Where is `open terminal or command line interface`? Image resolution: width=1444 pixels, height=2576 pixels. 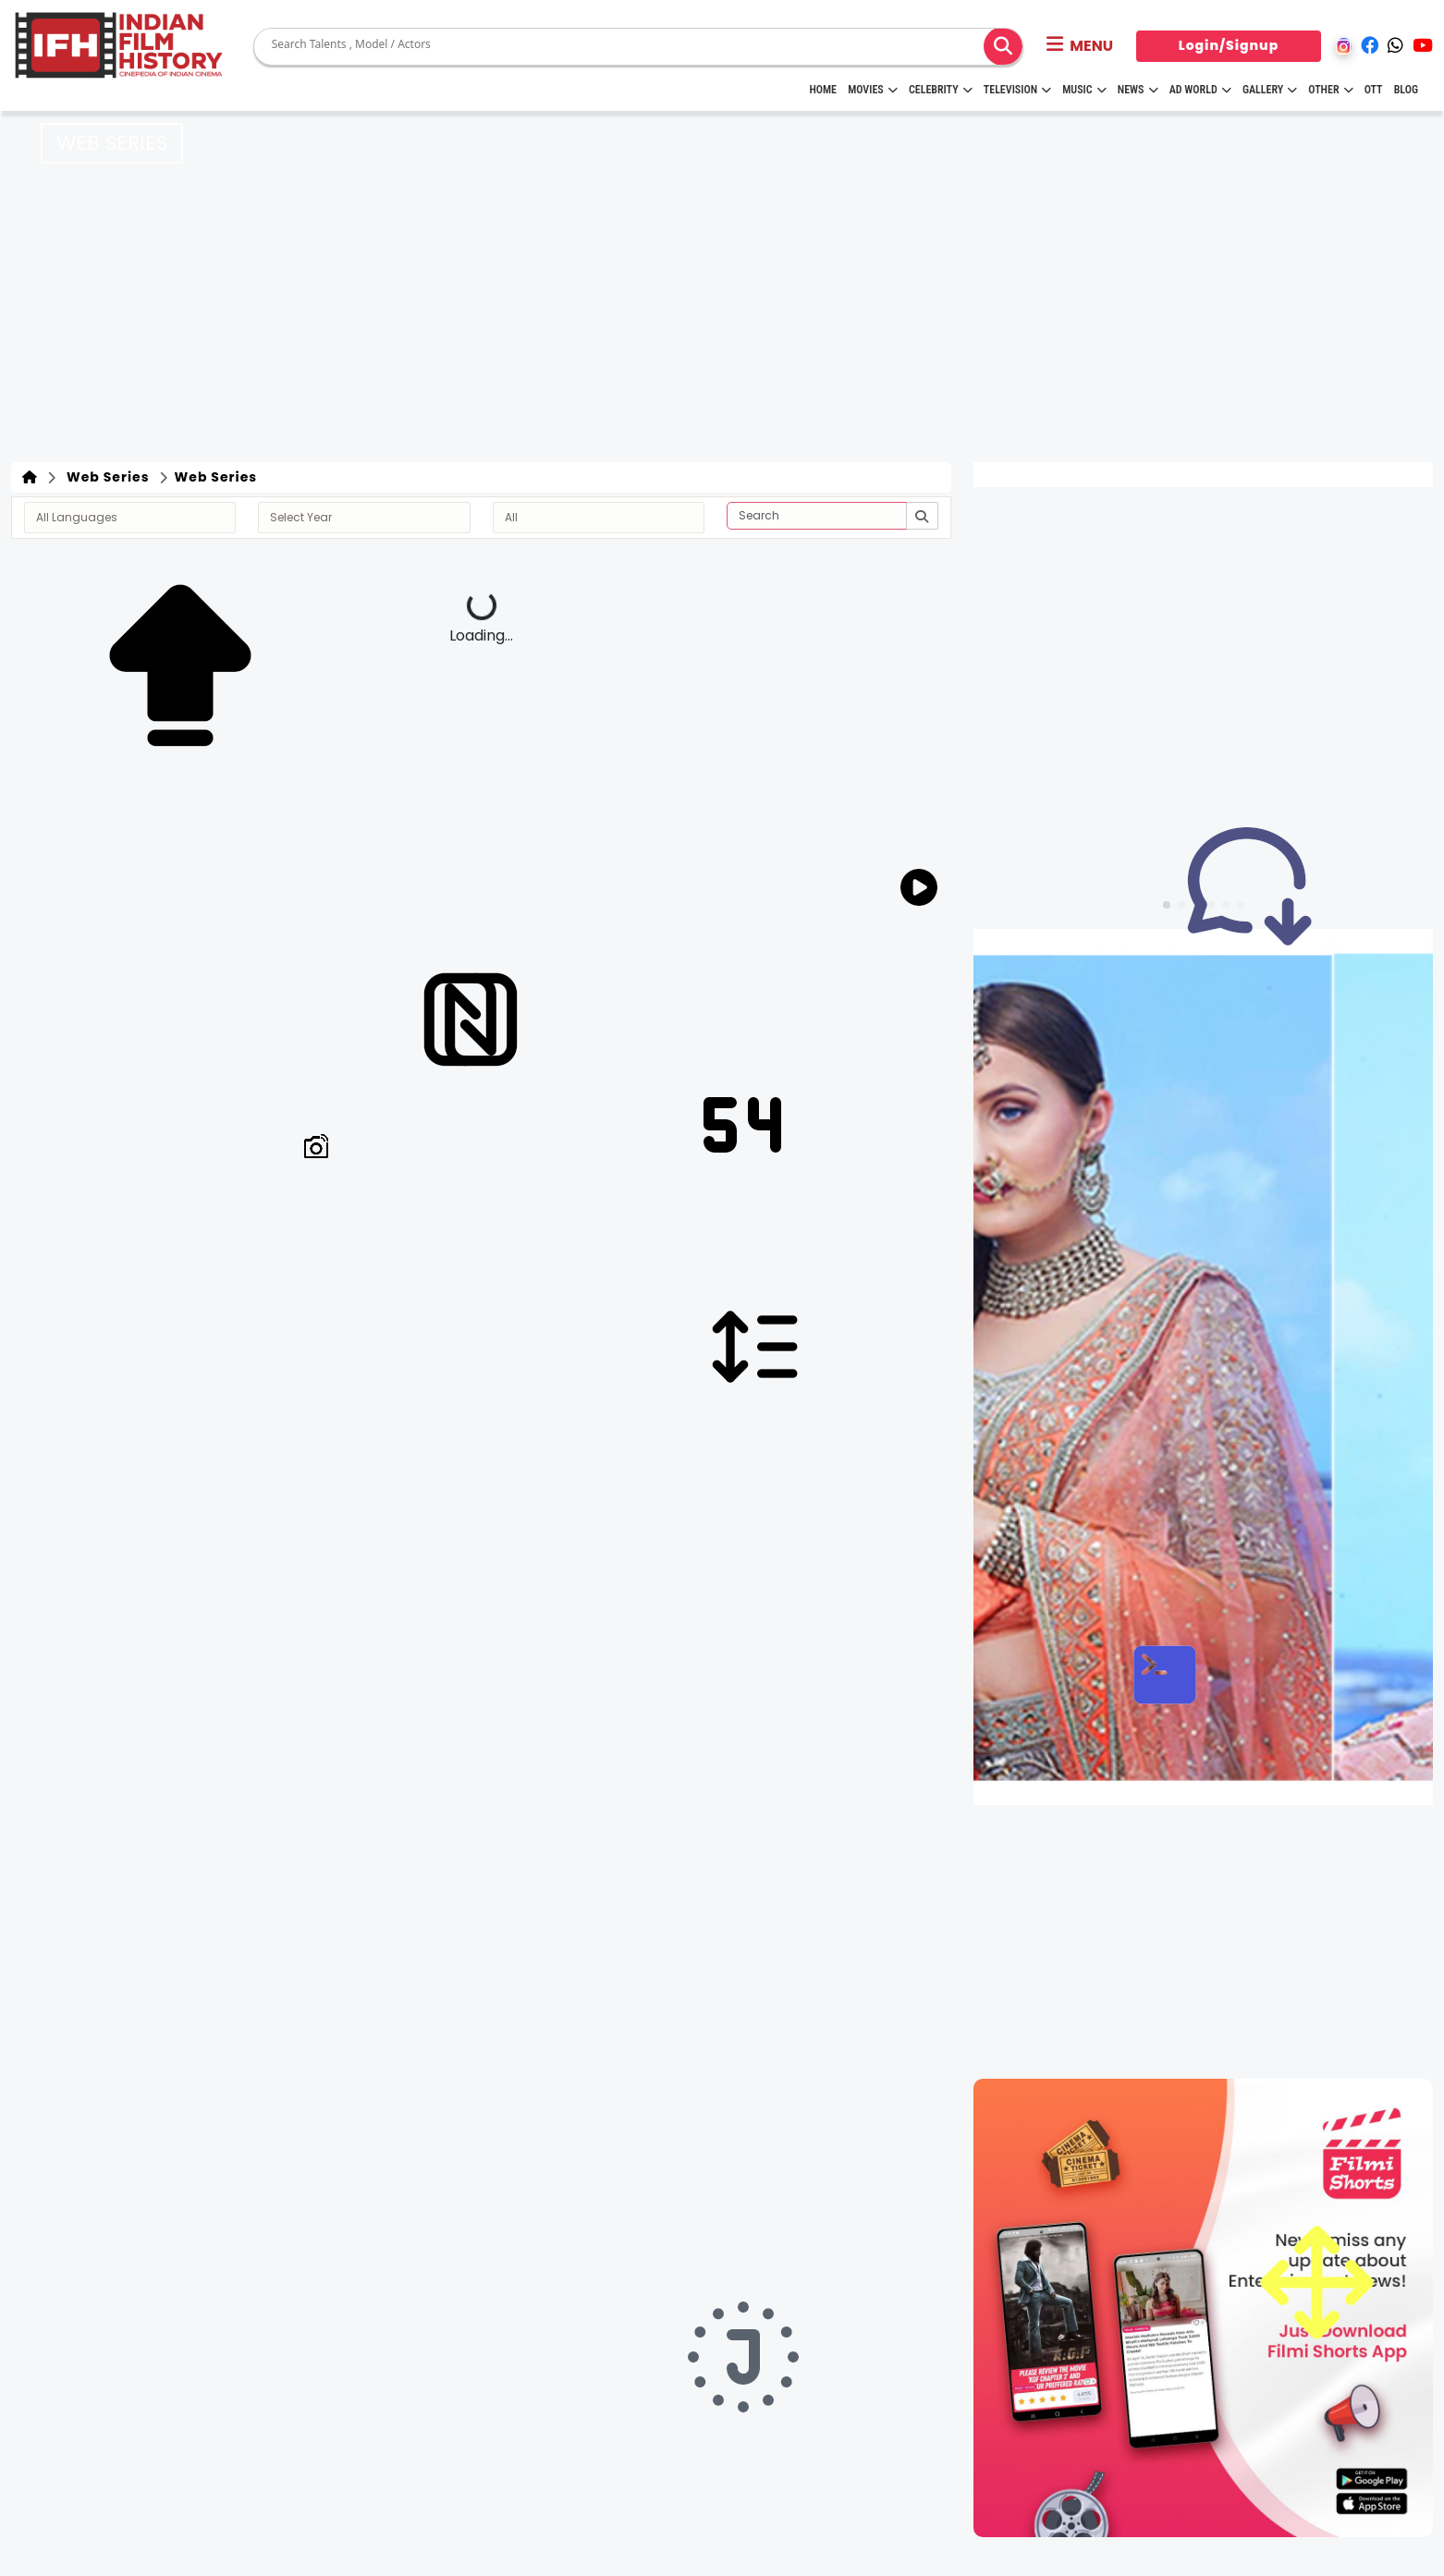 open terminal or command line interface is located at coordinates (1165, 1675).